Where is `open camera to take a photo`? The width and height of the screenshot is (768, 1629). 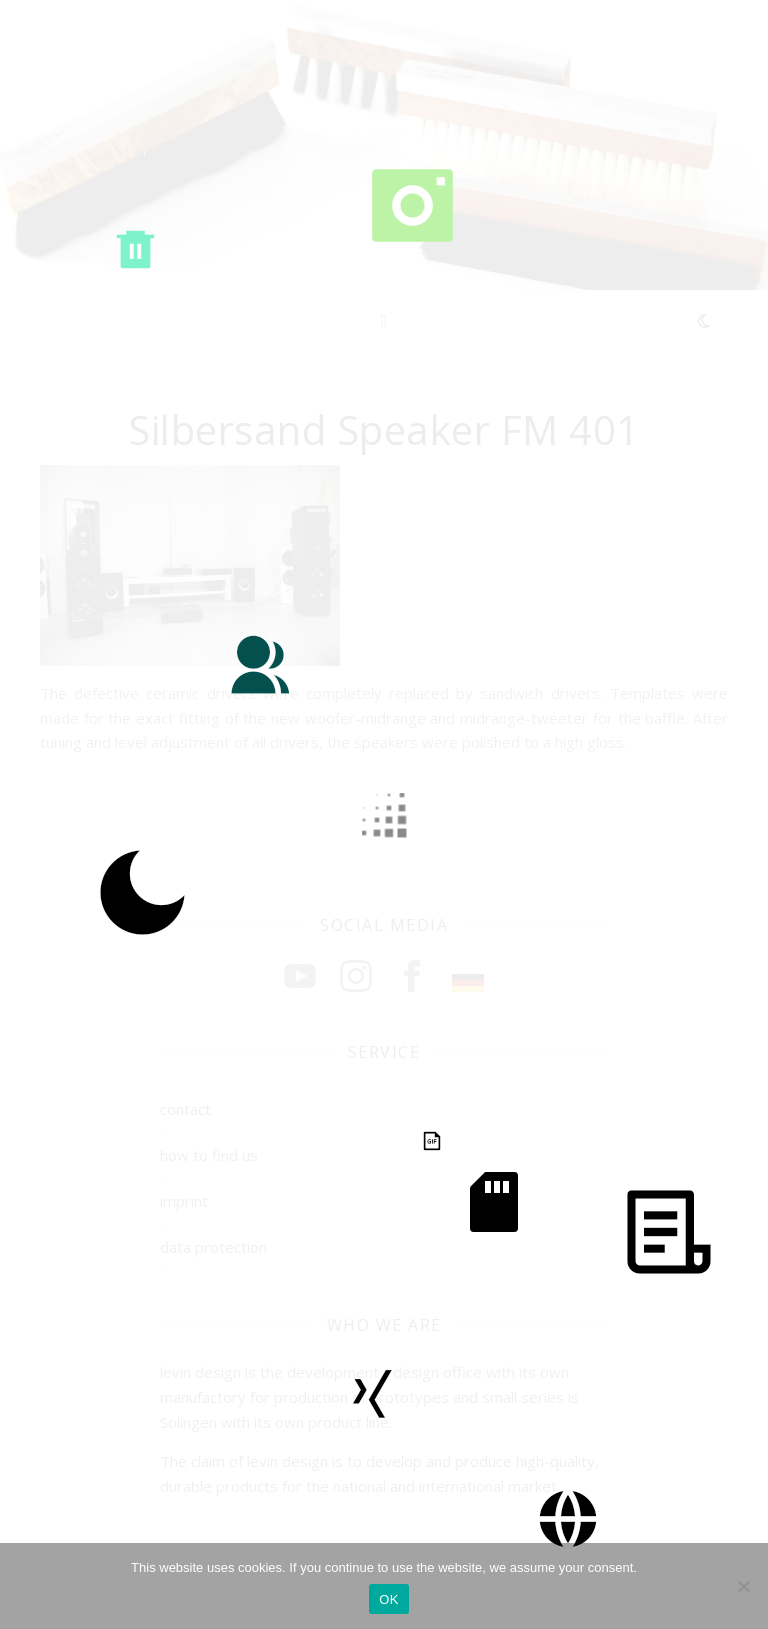
open camera to take a photo is located at coordinates (412, 205).